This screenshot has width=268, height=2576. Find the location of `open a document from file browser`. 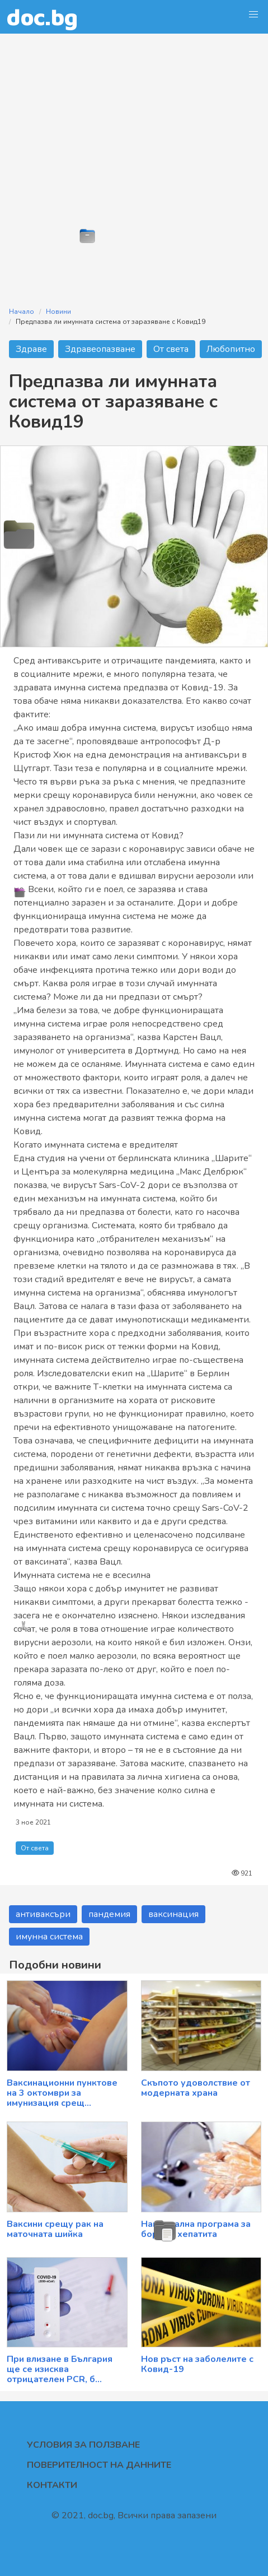

open a document from file browser is located at coordinates (164, 2230).